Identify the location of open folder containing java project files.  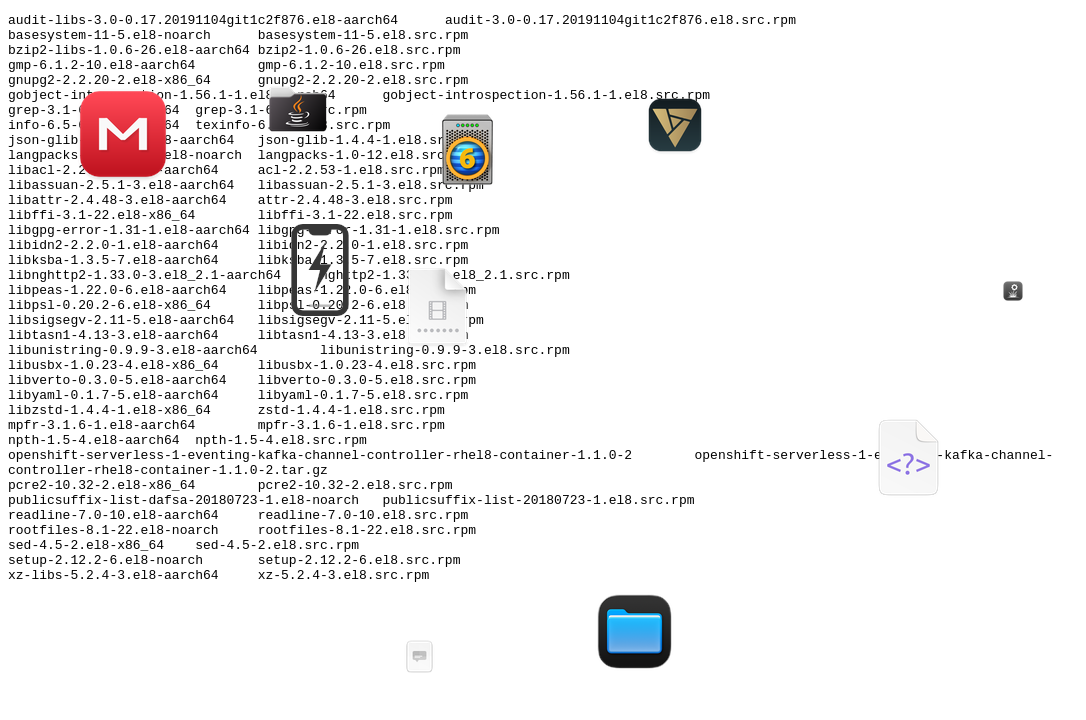
(297, 110).